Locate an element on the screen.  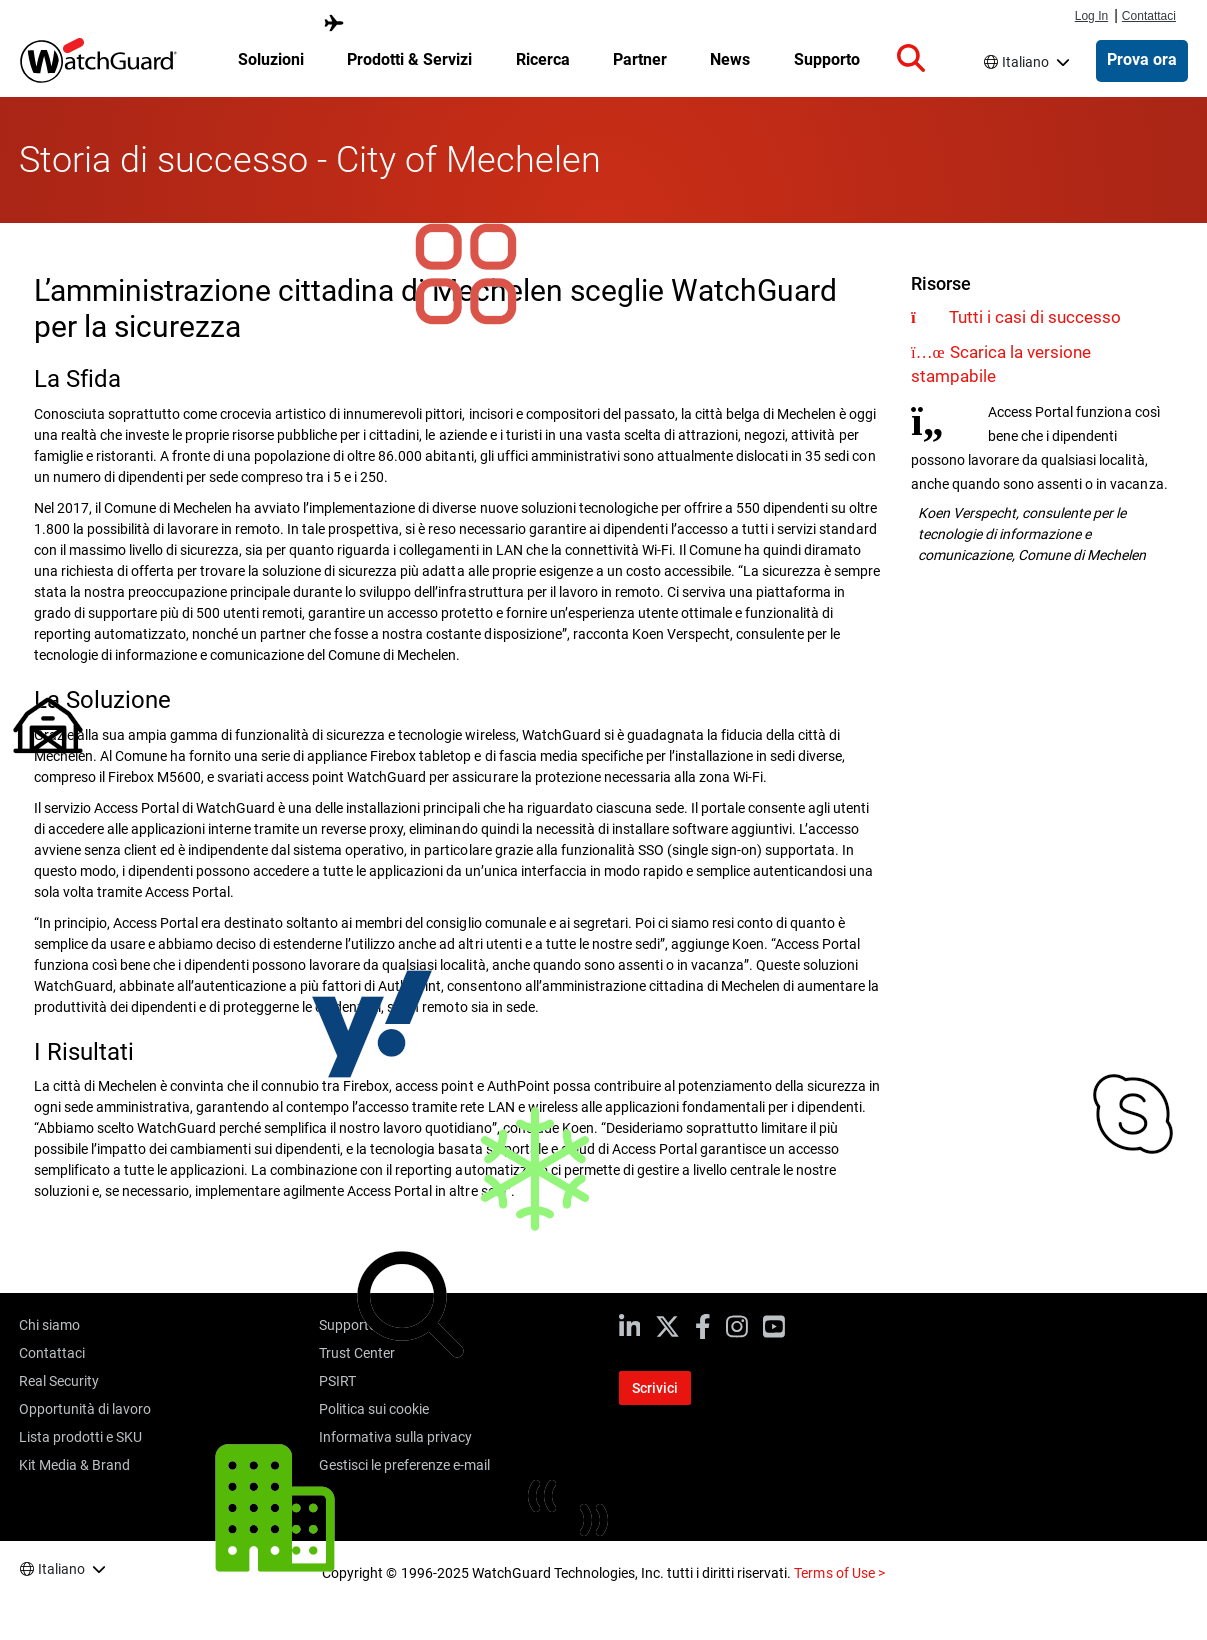
view testimonials or customer quotes is located at coordinates (568, 1508).